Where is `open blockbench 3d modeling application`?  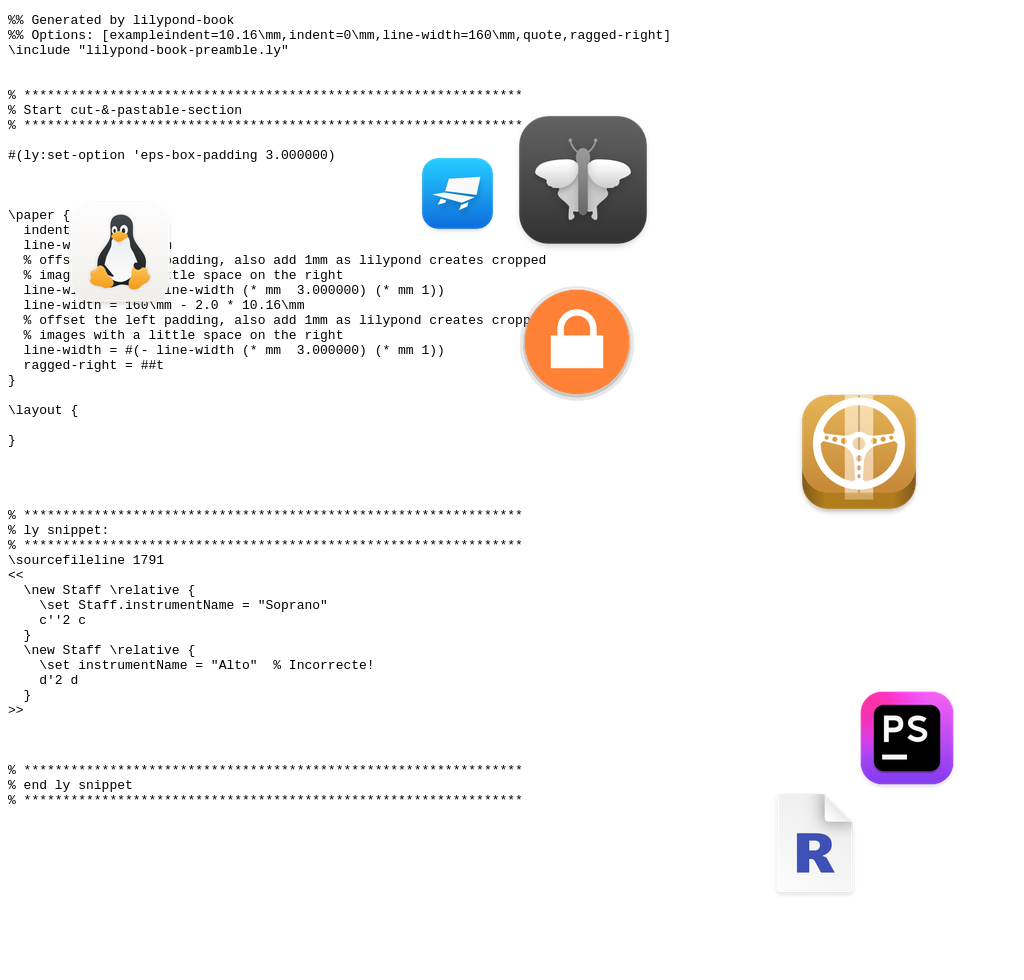
open blockbench 3d modeling application is located at coordinates (457, 193).